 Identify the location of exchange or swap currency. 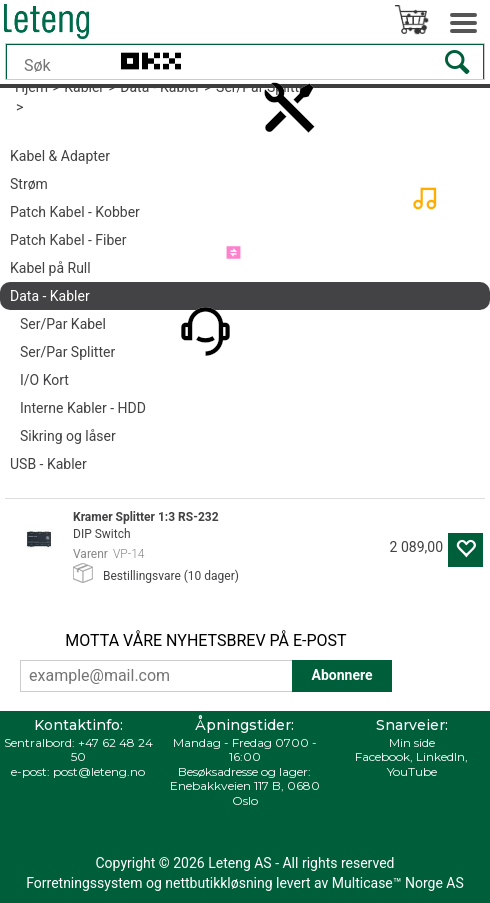
(233, 252).